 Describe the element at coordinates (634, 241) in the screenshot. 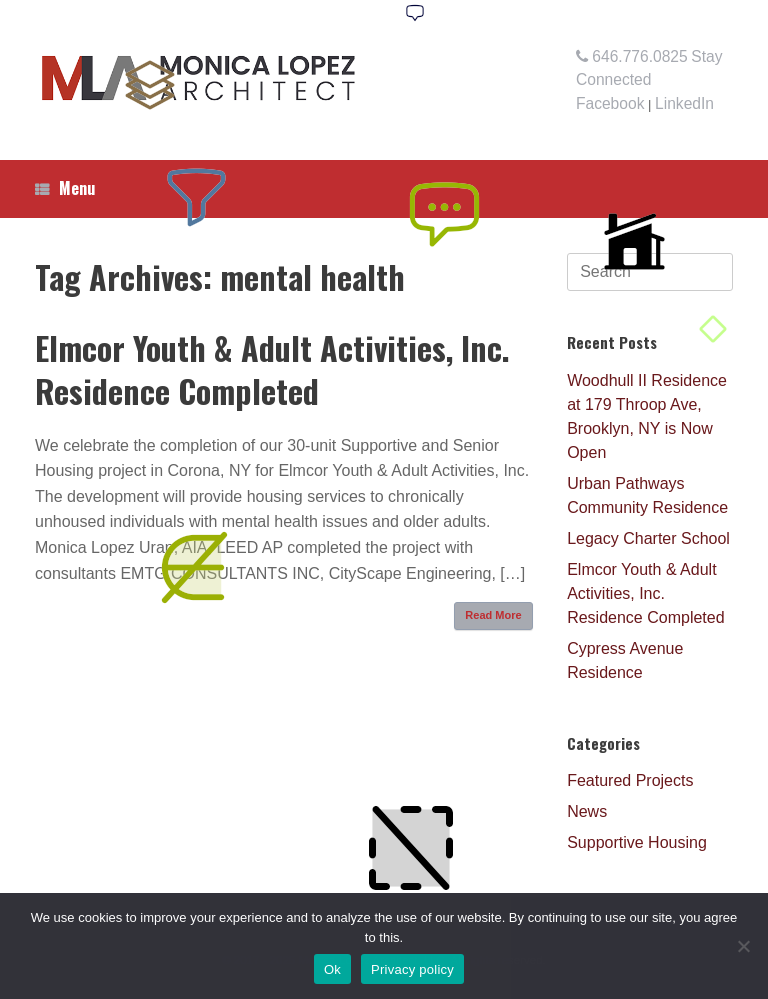

I see `navigate to home screen` at that location.